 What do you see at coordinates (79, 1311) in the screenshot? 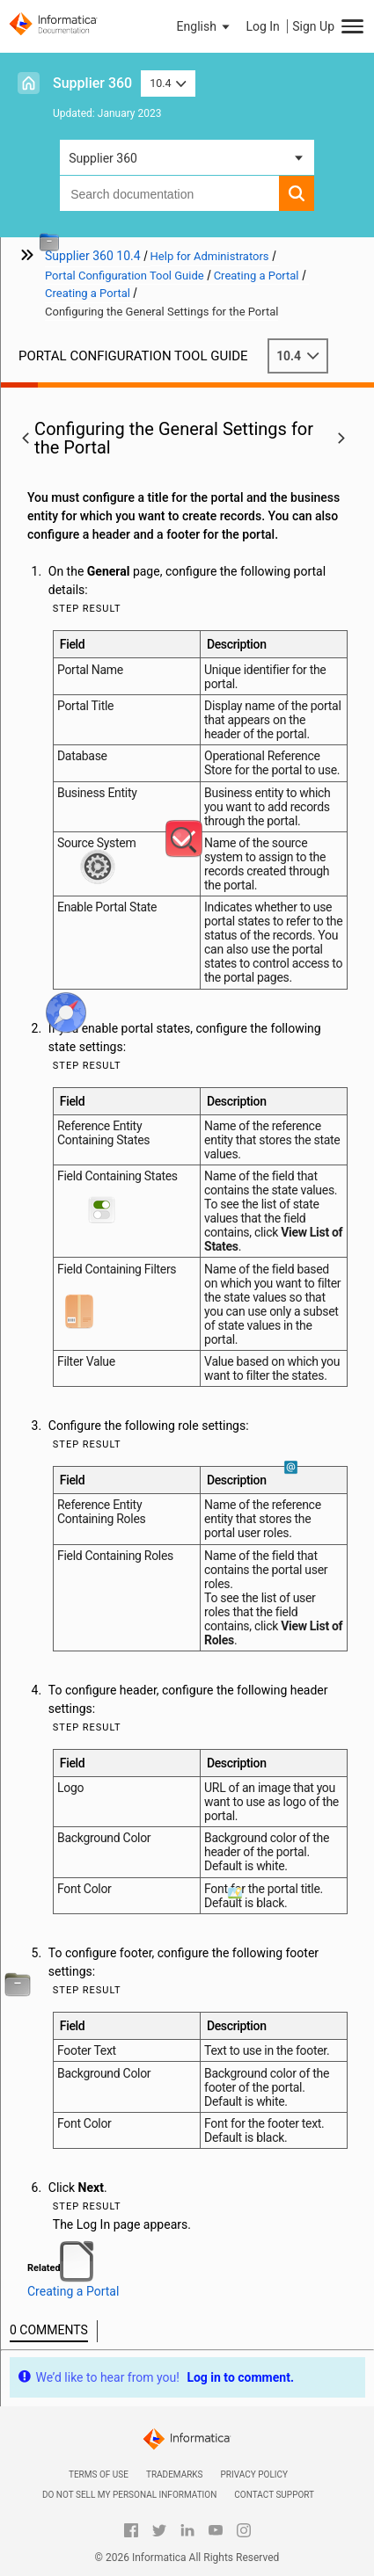
I see `compressed archive file type indicator` at bounding box center [79, 1311].